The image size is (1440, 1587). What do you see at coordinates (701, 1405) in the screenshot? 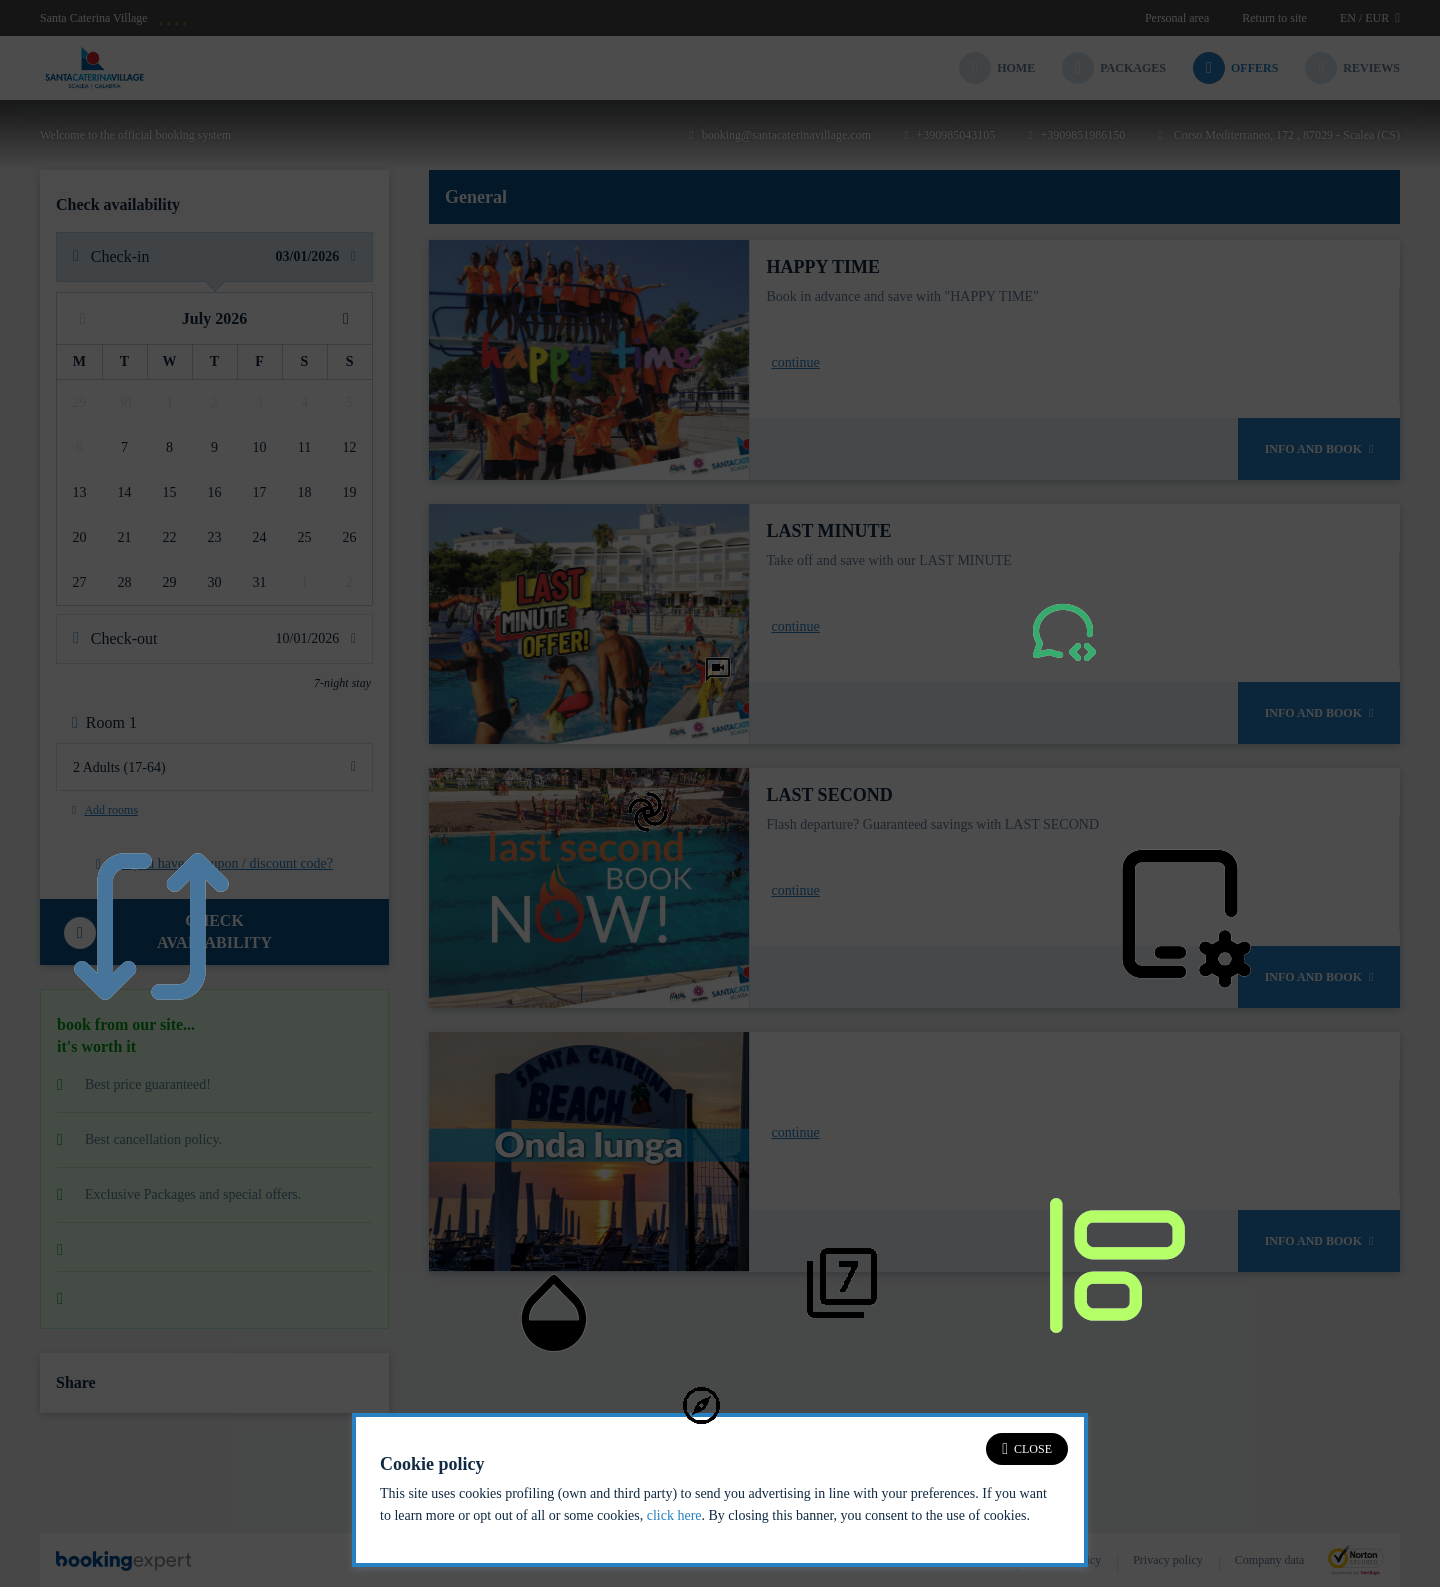
I see `explore nearby content or locations` at bounding box center [701, 1405].